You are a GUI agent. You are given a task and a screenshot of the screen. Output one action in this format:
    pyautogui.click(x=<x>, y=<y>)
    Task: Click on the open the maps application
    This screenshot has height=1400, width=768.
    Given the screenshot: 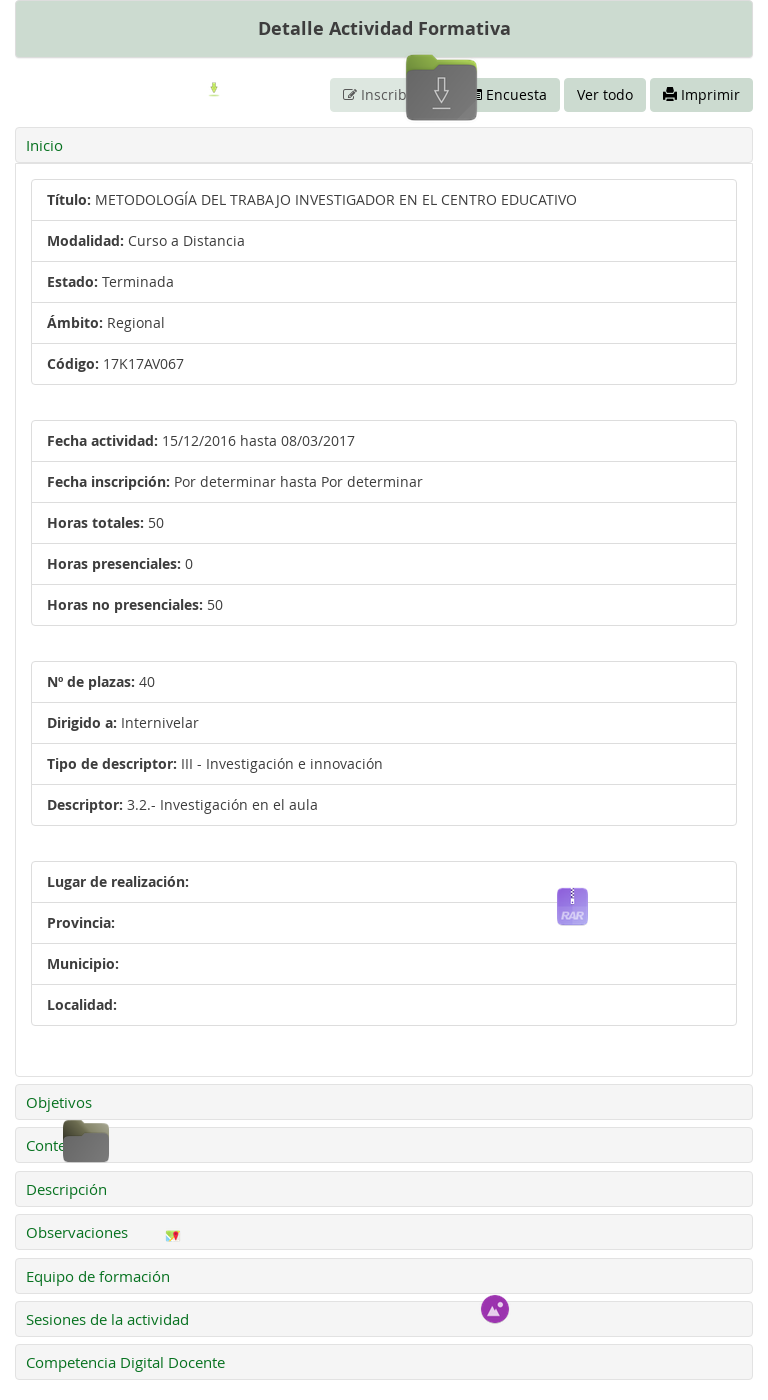 What is the action you would take?
    pyautogui.click(x=173, y=1236)
    